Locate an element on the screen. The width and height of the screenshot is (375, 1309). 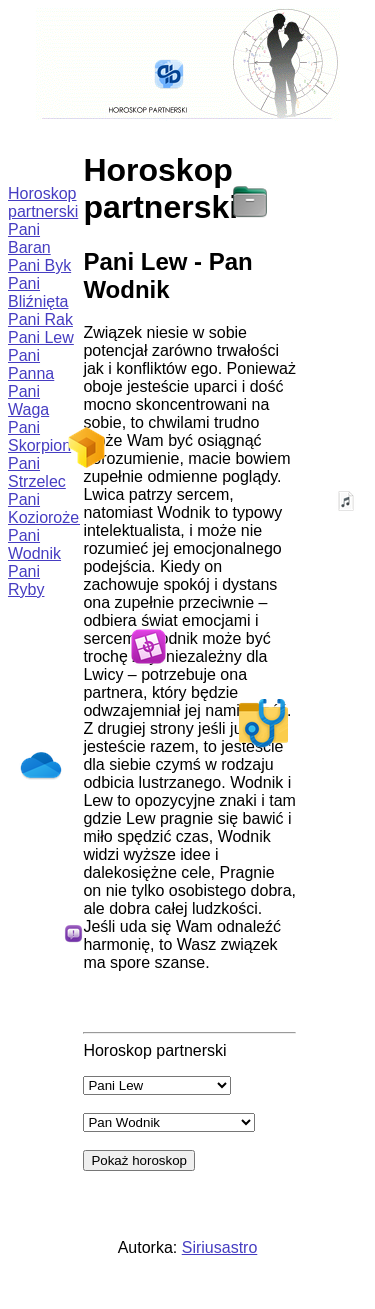
open an audio or music file is located at coordinates (346, 501).